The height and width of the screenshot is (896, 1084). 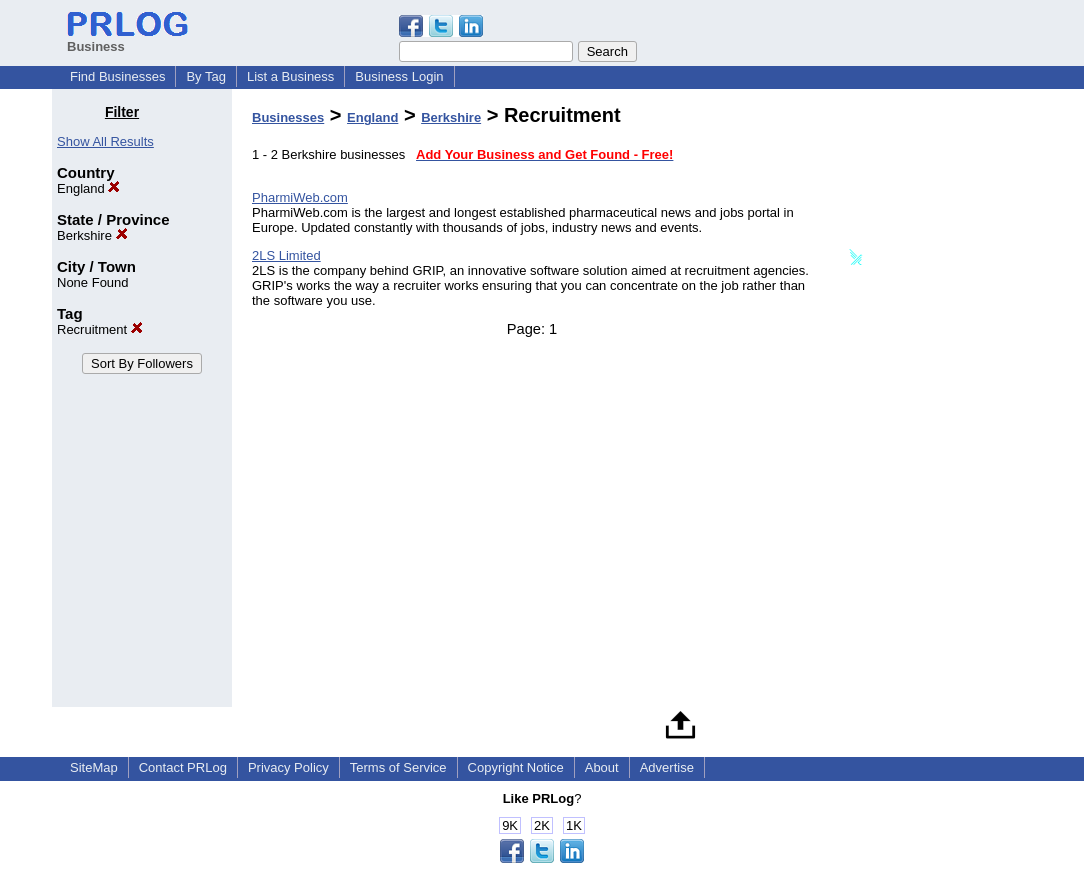 I want to click on upload a file or document, so click(x=680, y=725).